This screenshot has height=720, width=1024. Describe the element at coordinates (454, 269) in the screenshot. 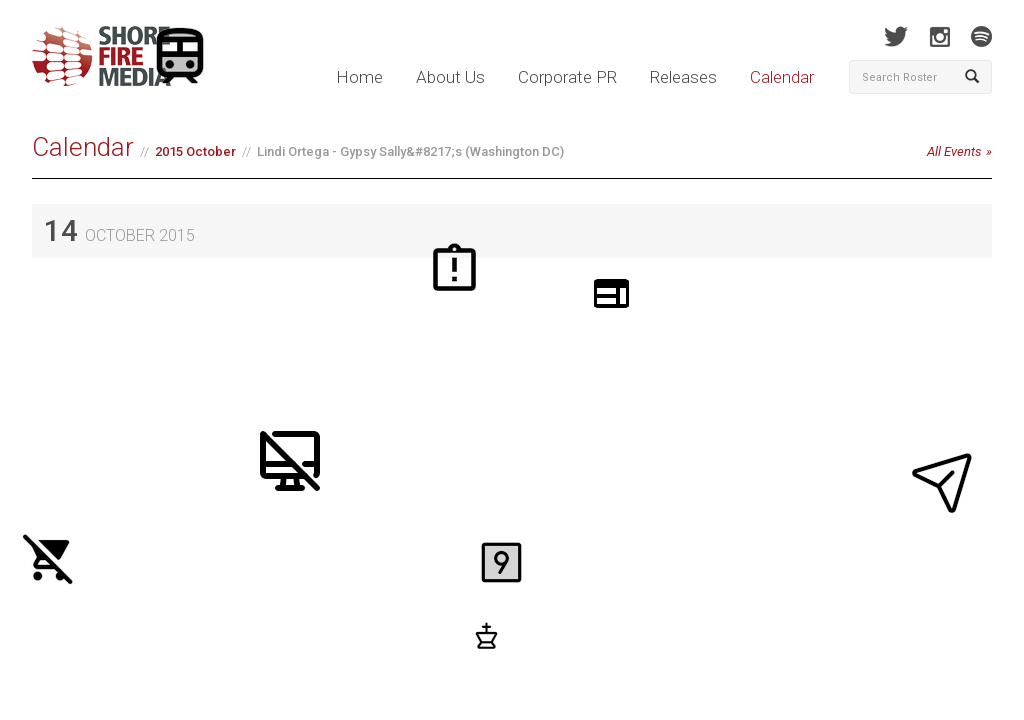

I see `view overdue or late assignments` at that location.